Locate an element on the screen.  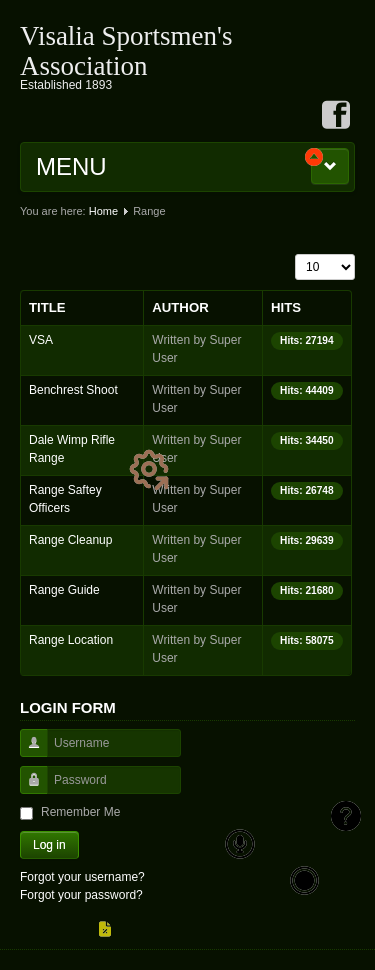
view document with percentage or discount details is located at coordinates (105, 929).